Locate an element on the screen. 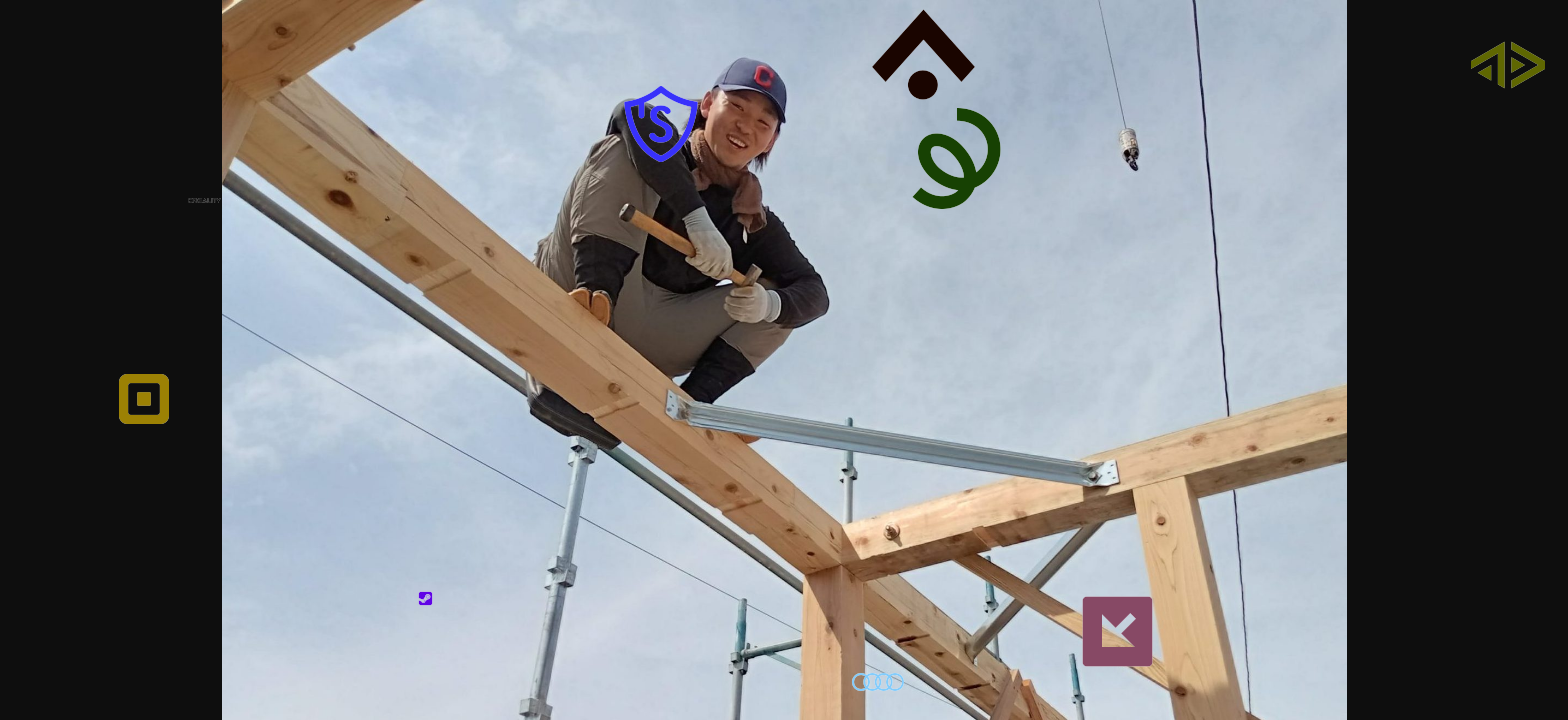  creality brand logo is located at coordinates (204, 200).